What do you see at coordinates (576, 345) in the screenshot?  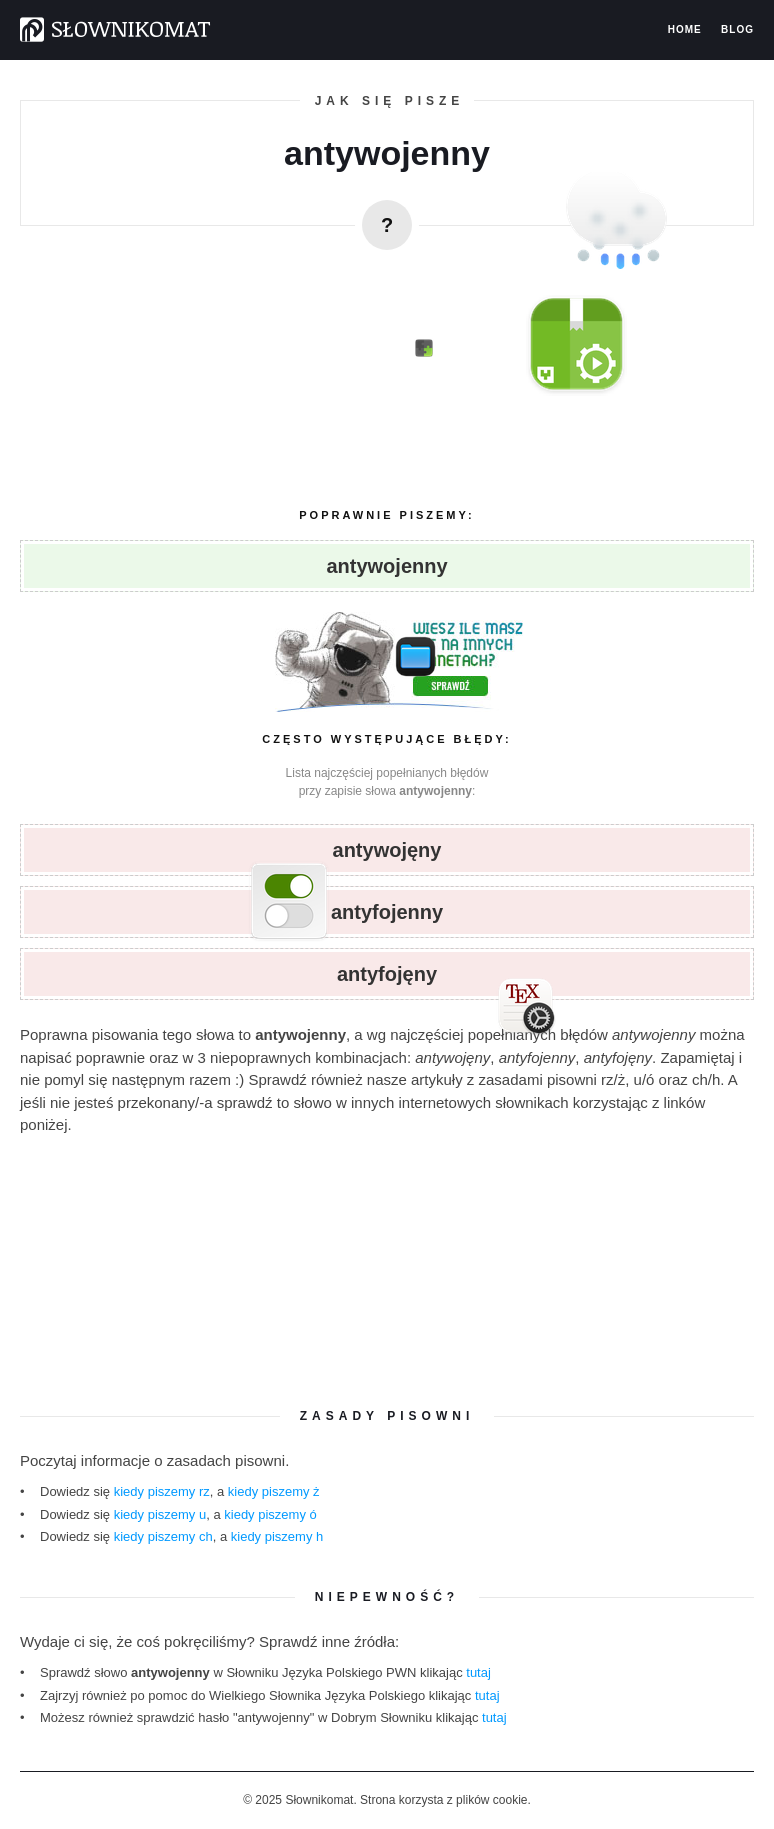 I see `manage software packages and installations` at bounding box center [576, 345].